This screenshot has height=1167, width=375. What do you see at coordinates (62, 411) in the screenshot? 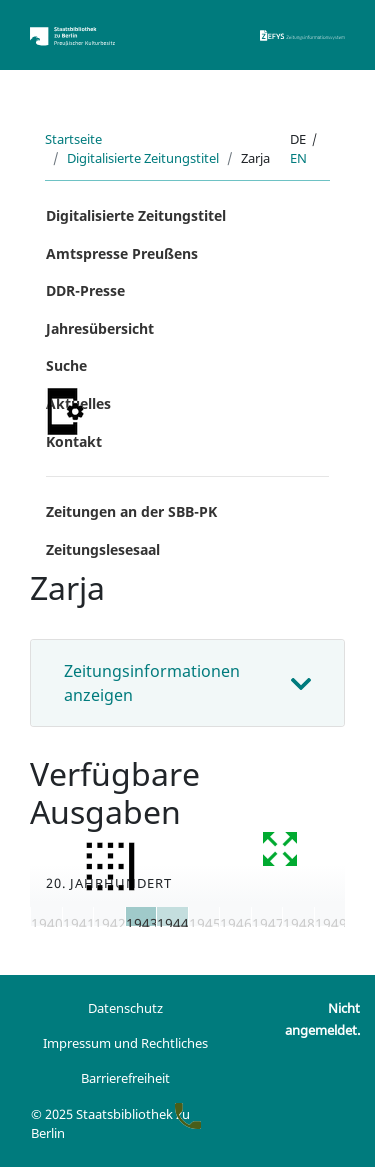
I see `access app settings` at bounding box center [62, 411].